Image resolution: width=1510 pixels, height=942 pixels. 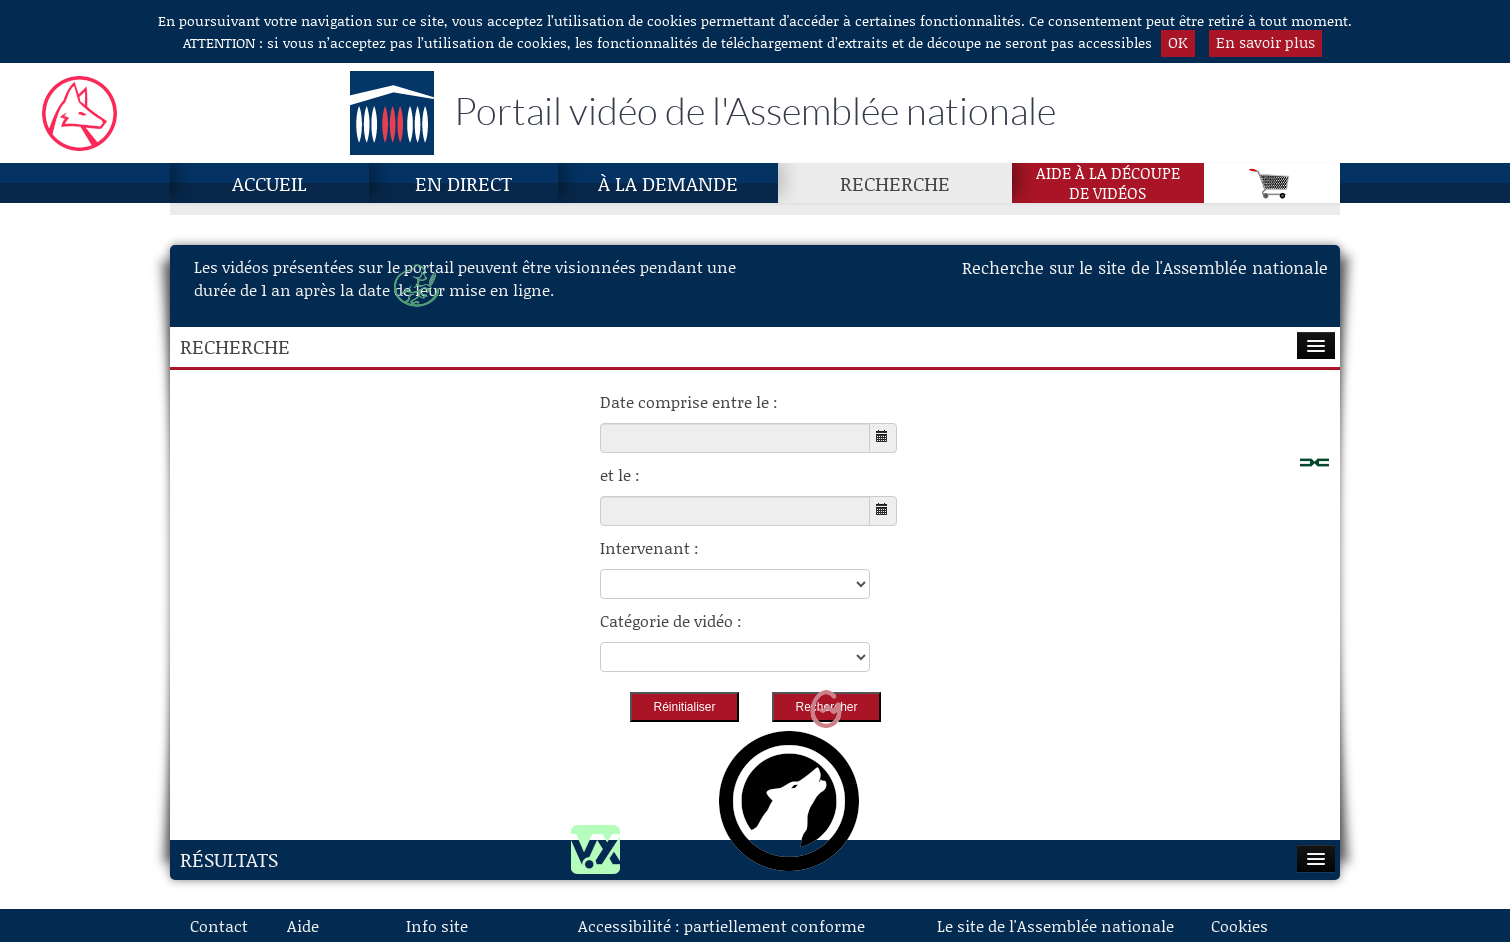 What do you see at coordinates (595, 849) in the screenshot?
I see `eclipse vert.x framework logo` at bounding box center [595, 849].